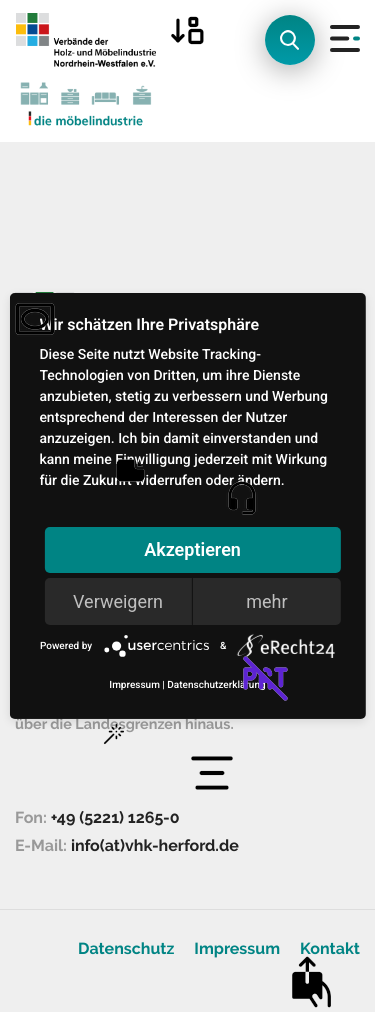 The width and height of the screenshot is (375, 1012). What do you see at coordinates (212, 773) in the screenshot?
I see `center align text` at bounding box center [212, 773].